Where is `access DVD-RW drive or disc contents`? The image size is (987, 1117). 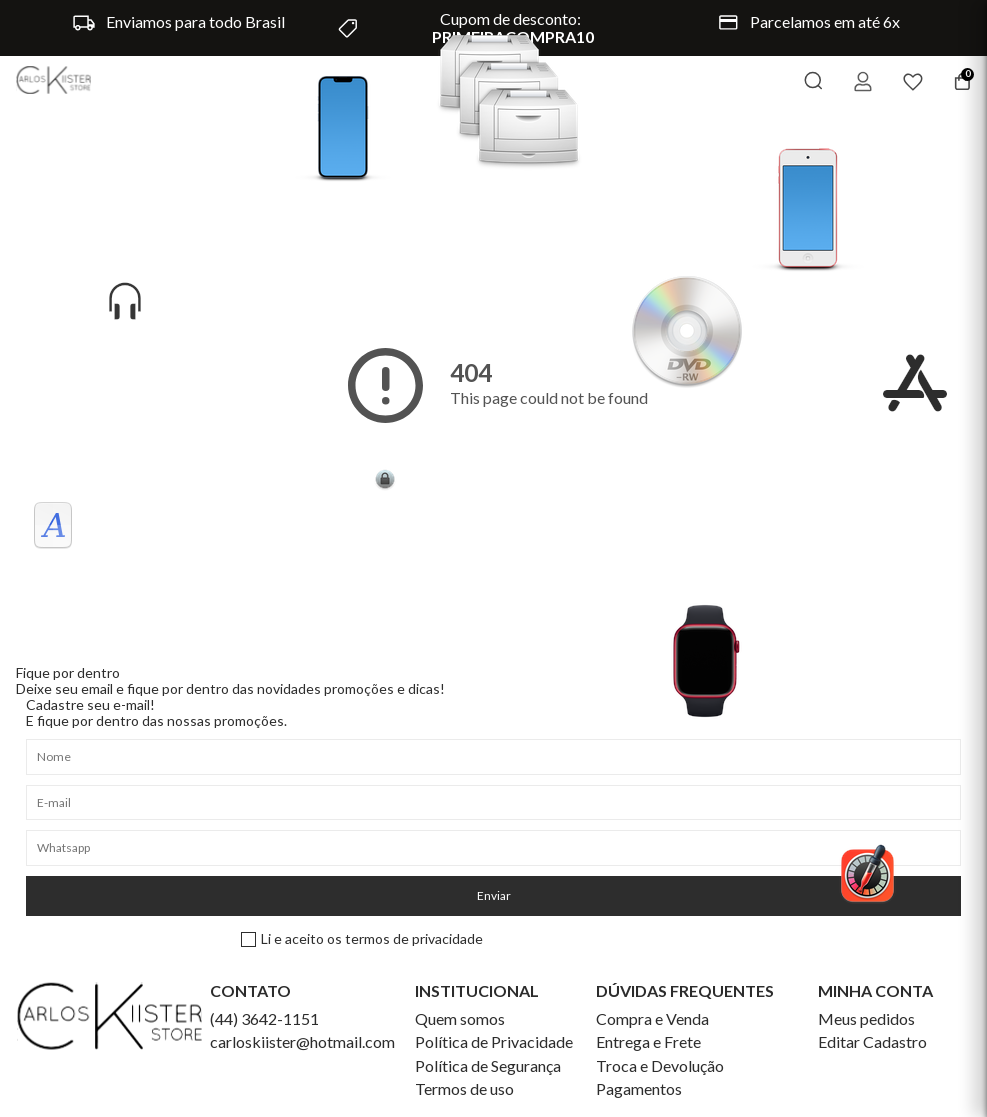
access DVD-RW drive or disc contents is located at coordinates (687, 333).